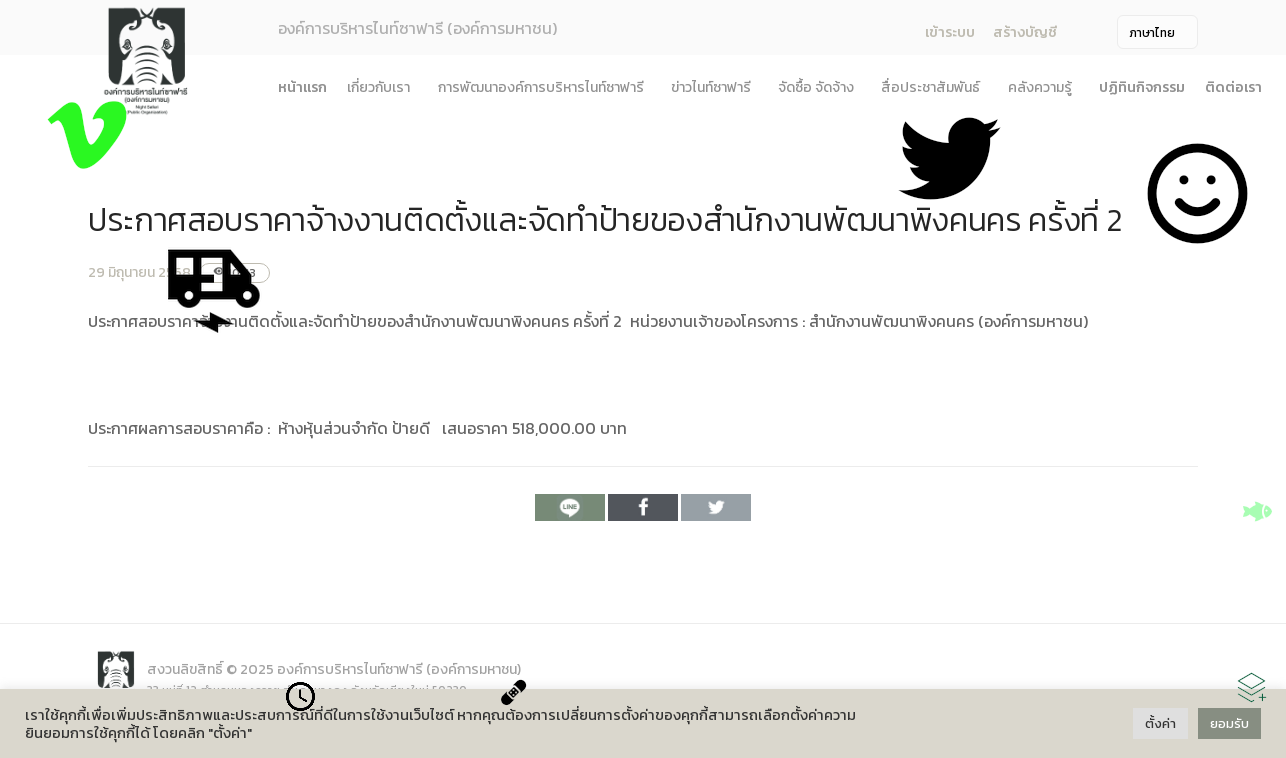 The height and width of the screenshot is (758, 1286). What do you see at coordinates (300, 696) in the screenshot?
I see `view time or clock settings` at bounding box center [300, 696].